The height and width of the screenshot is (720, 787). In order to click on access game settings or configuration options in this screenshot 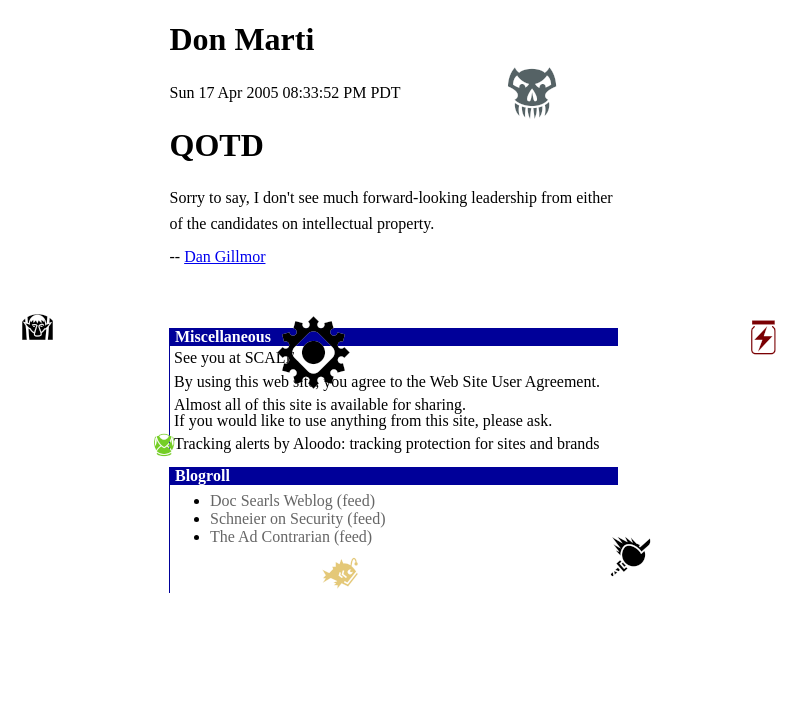, I will do `click(313, 352)`.